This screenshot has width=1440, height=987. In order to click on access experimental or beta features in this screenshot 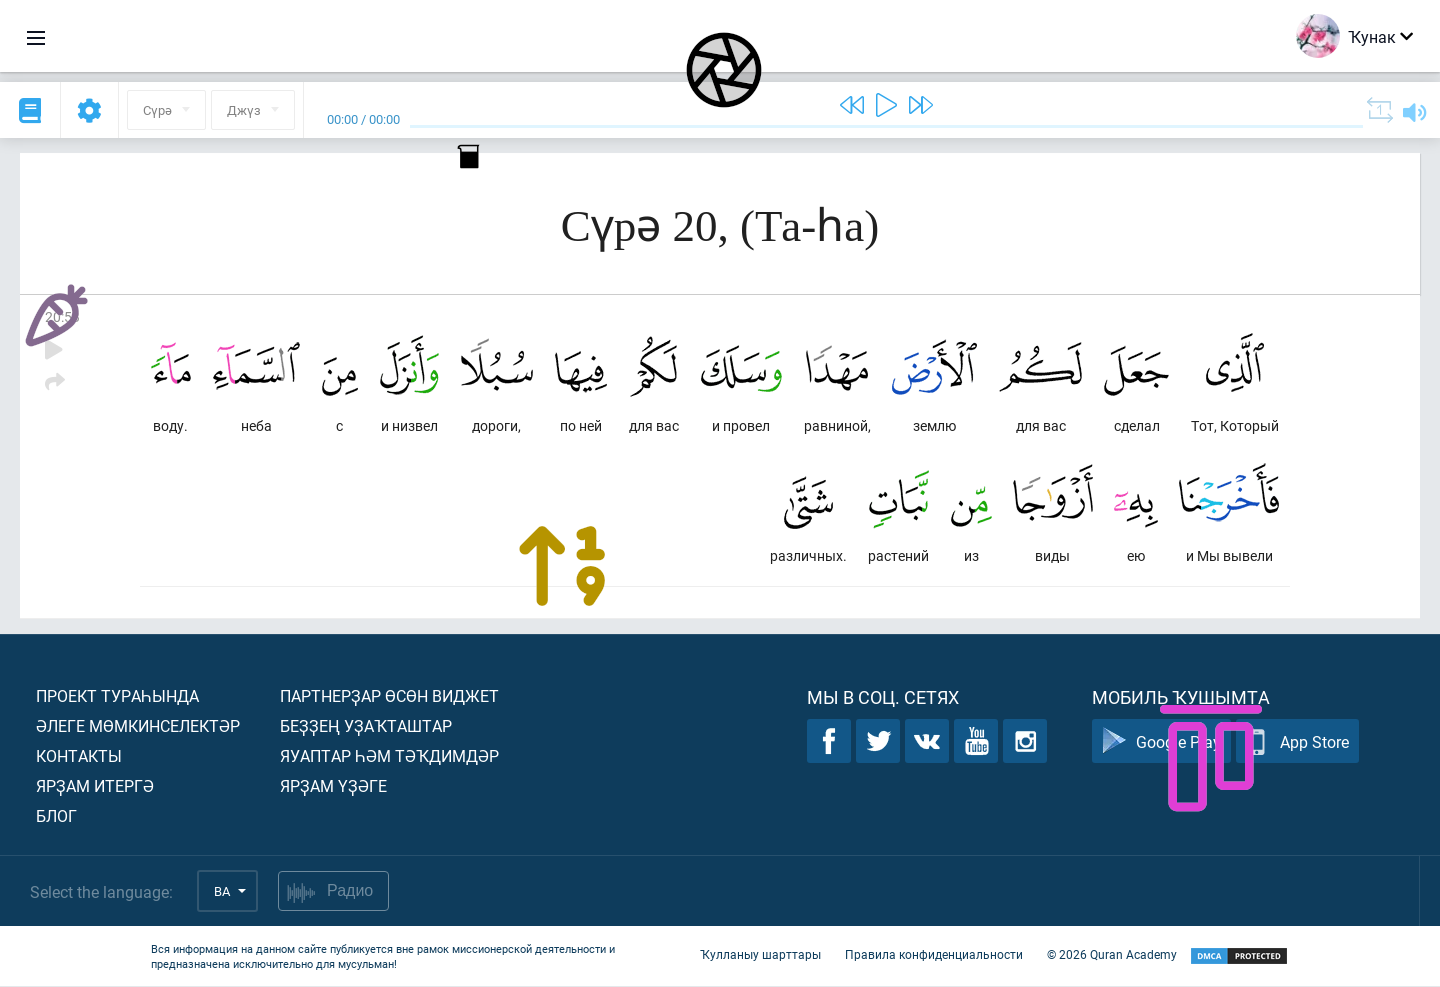, I will do `click(468, 156)`.